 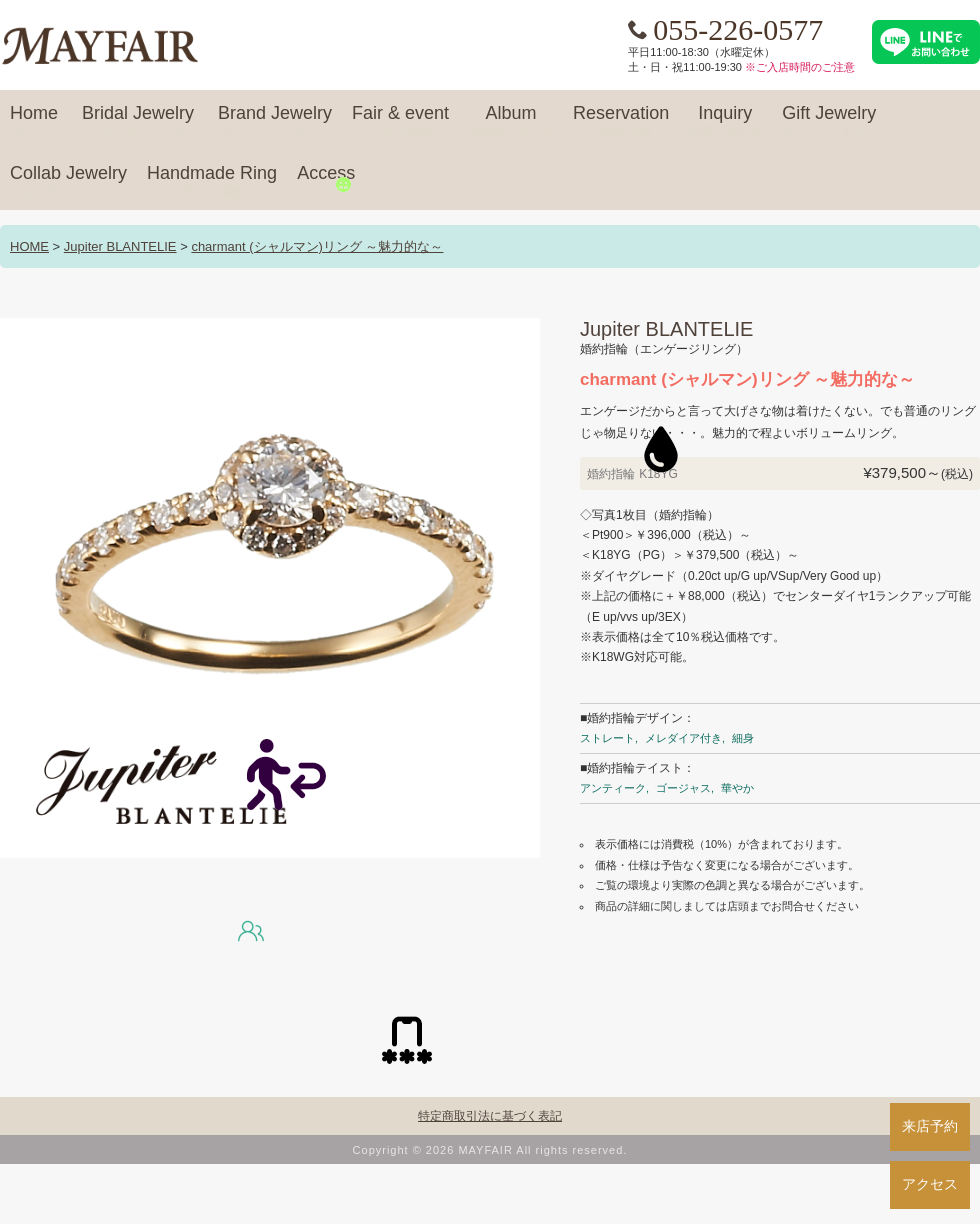 I want to click on enter password on mobile device, so click(x=407, y=1039).